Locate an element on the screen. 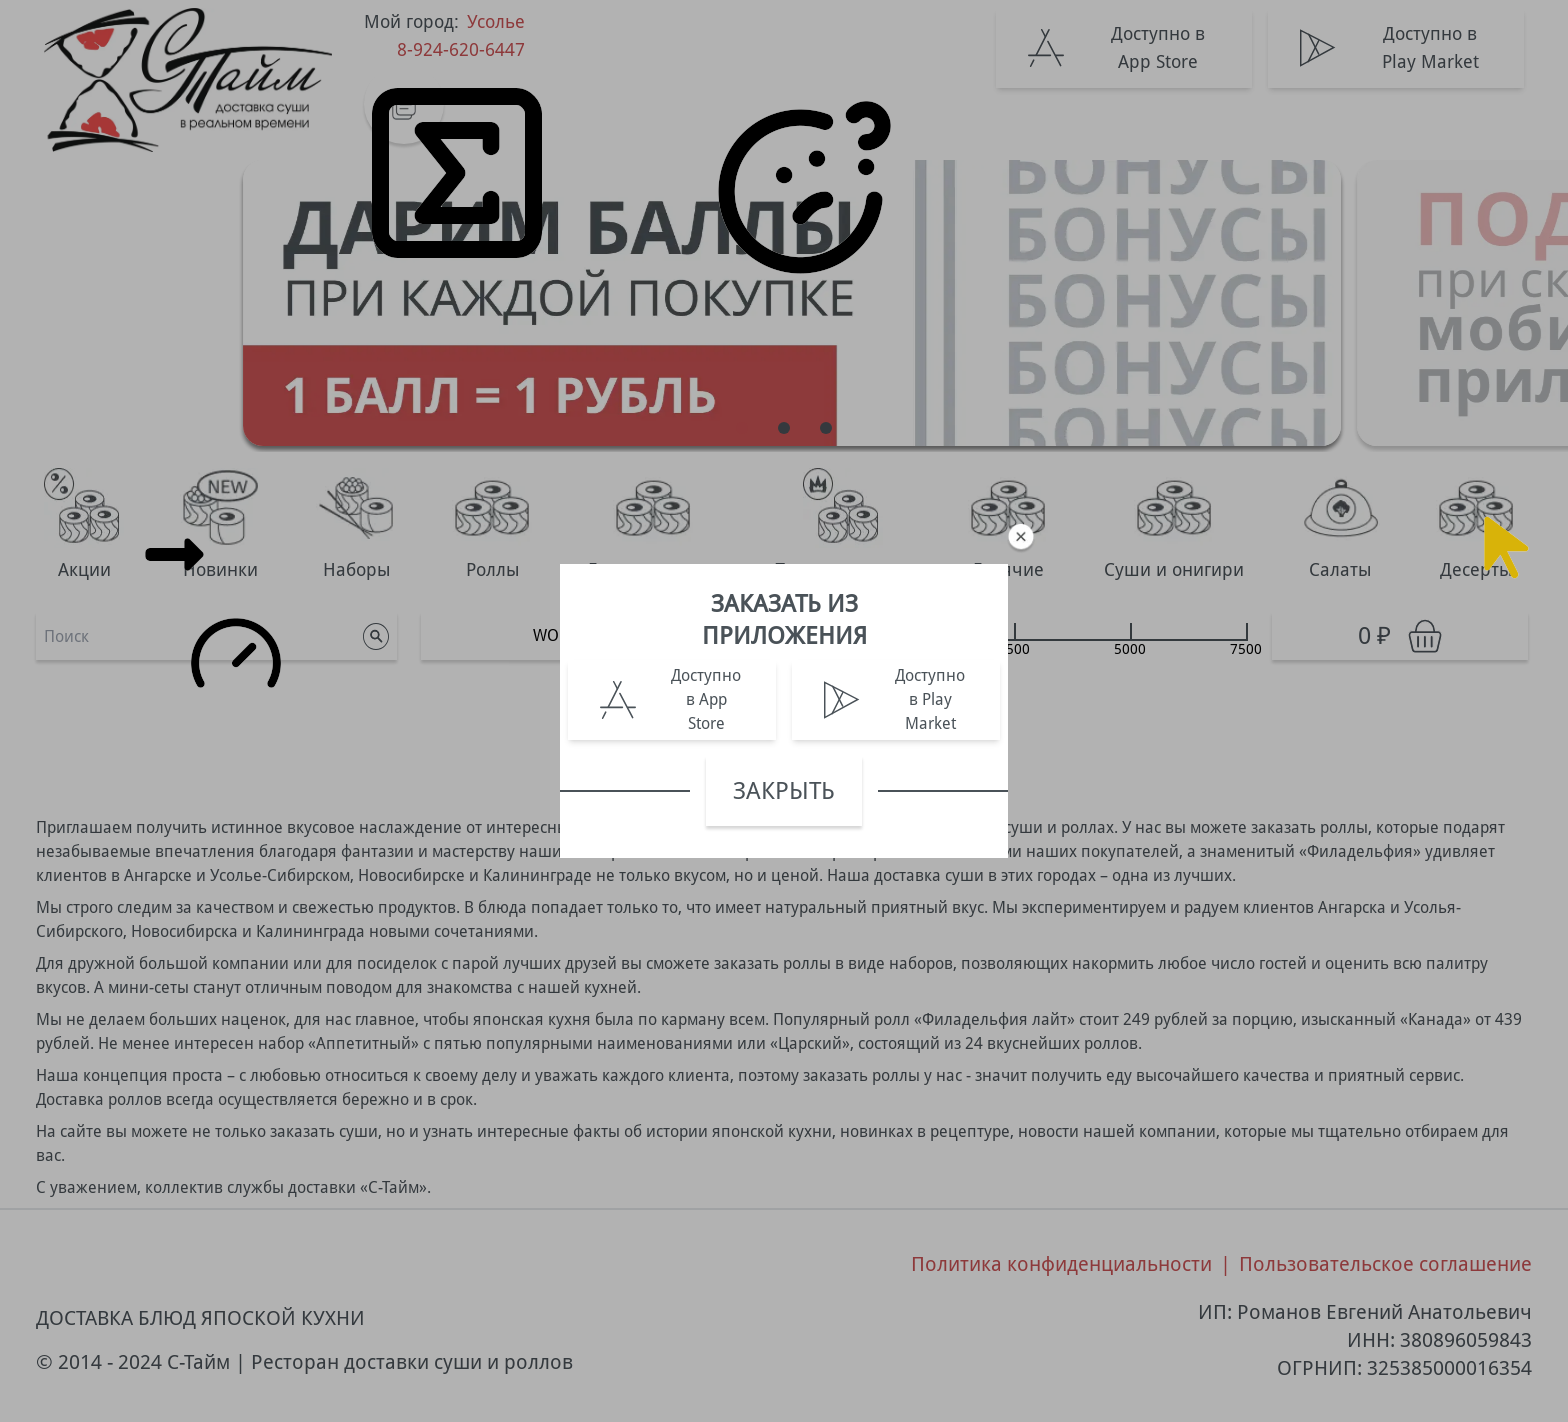  view performance metrics or speed is located at coordinates (236, 655).